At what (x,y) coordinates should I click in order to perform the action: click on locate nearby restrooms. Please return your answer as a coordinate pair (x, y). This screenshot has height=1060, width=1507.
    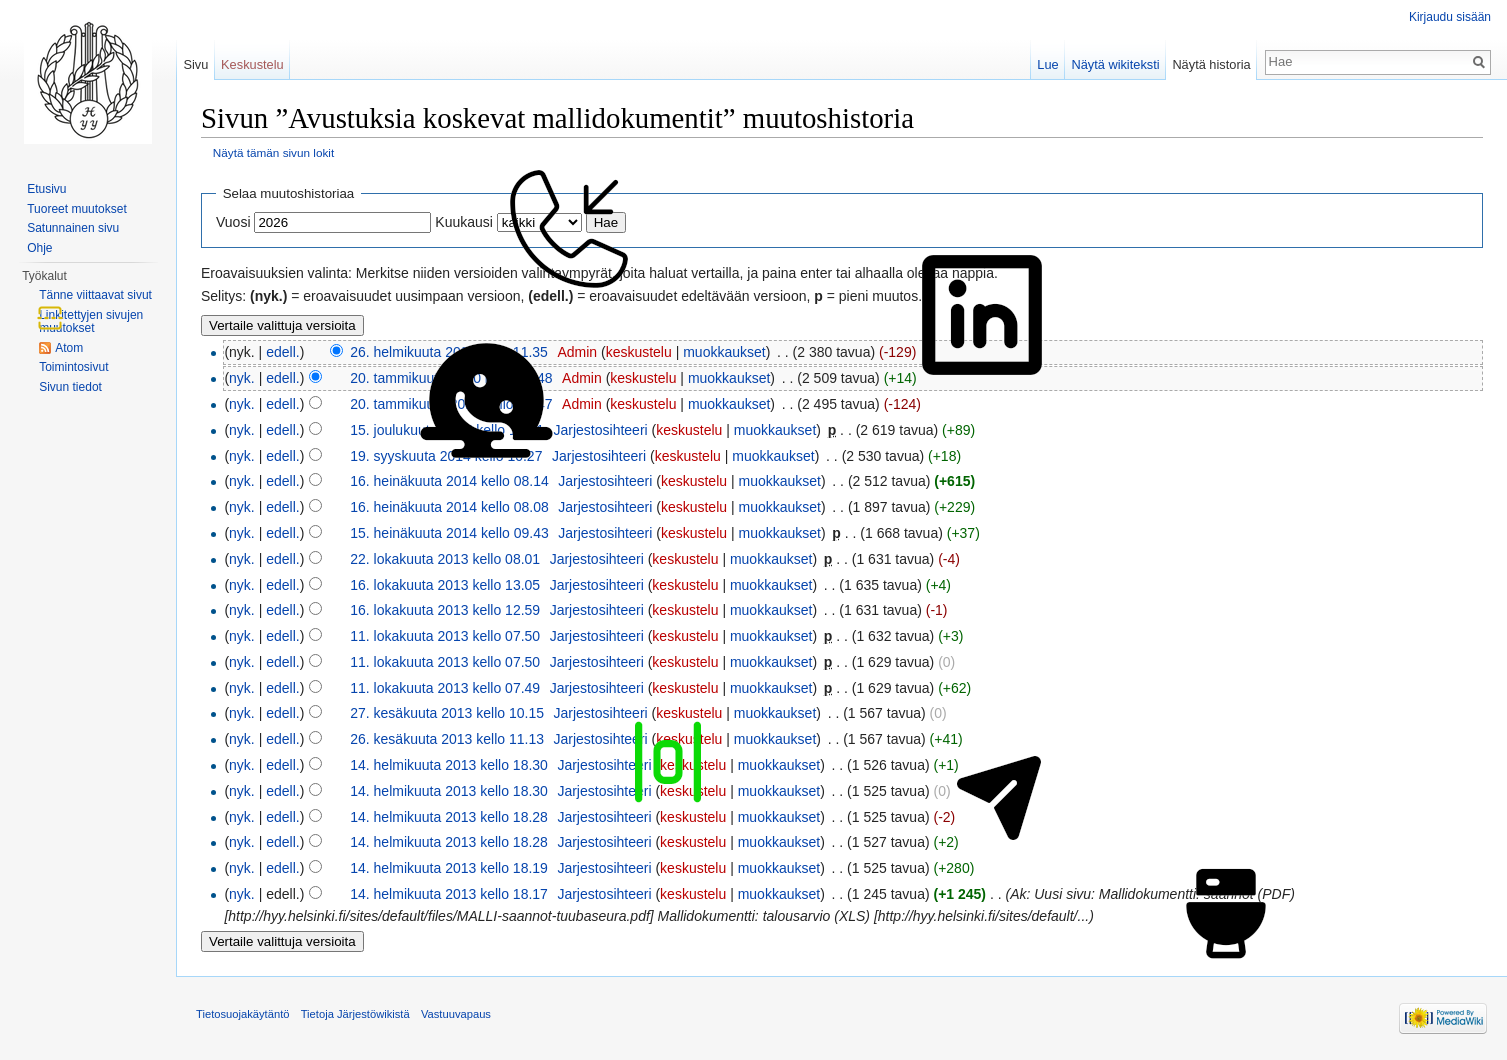
    Looking at the image, I should click on (1226, 912).